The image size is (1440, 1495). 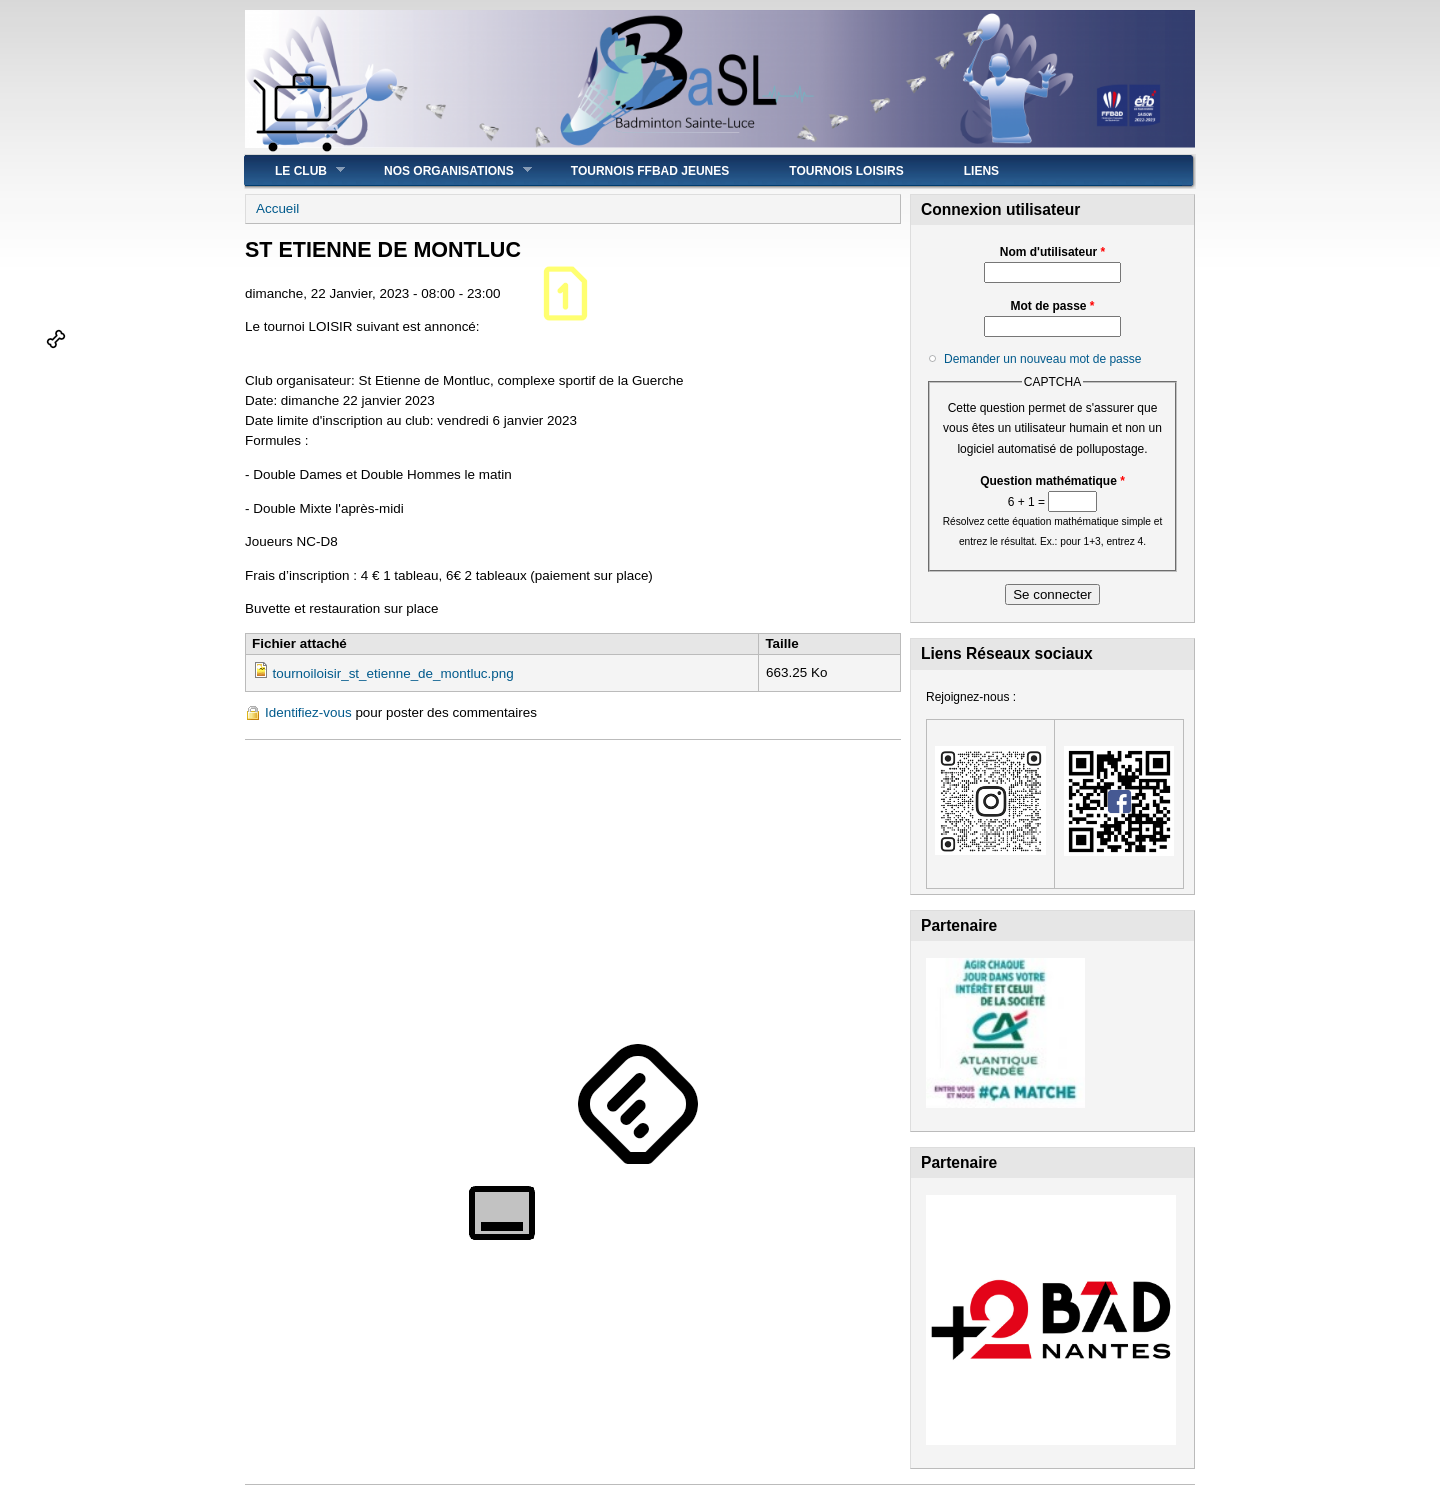 I want to click on open feedly app, so click(x=638, y=1104).